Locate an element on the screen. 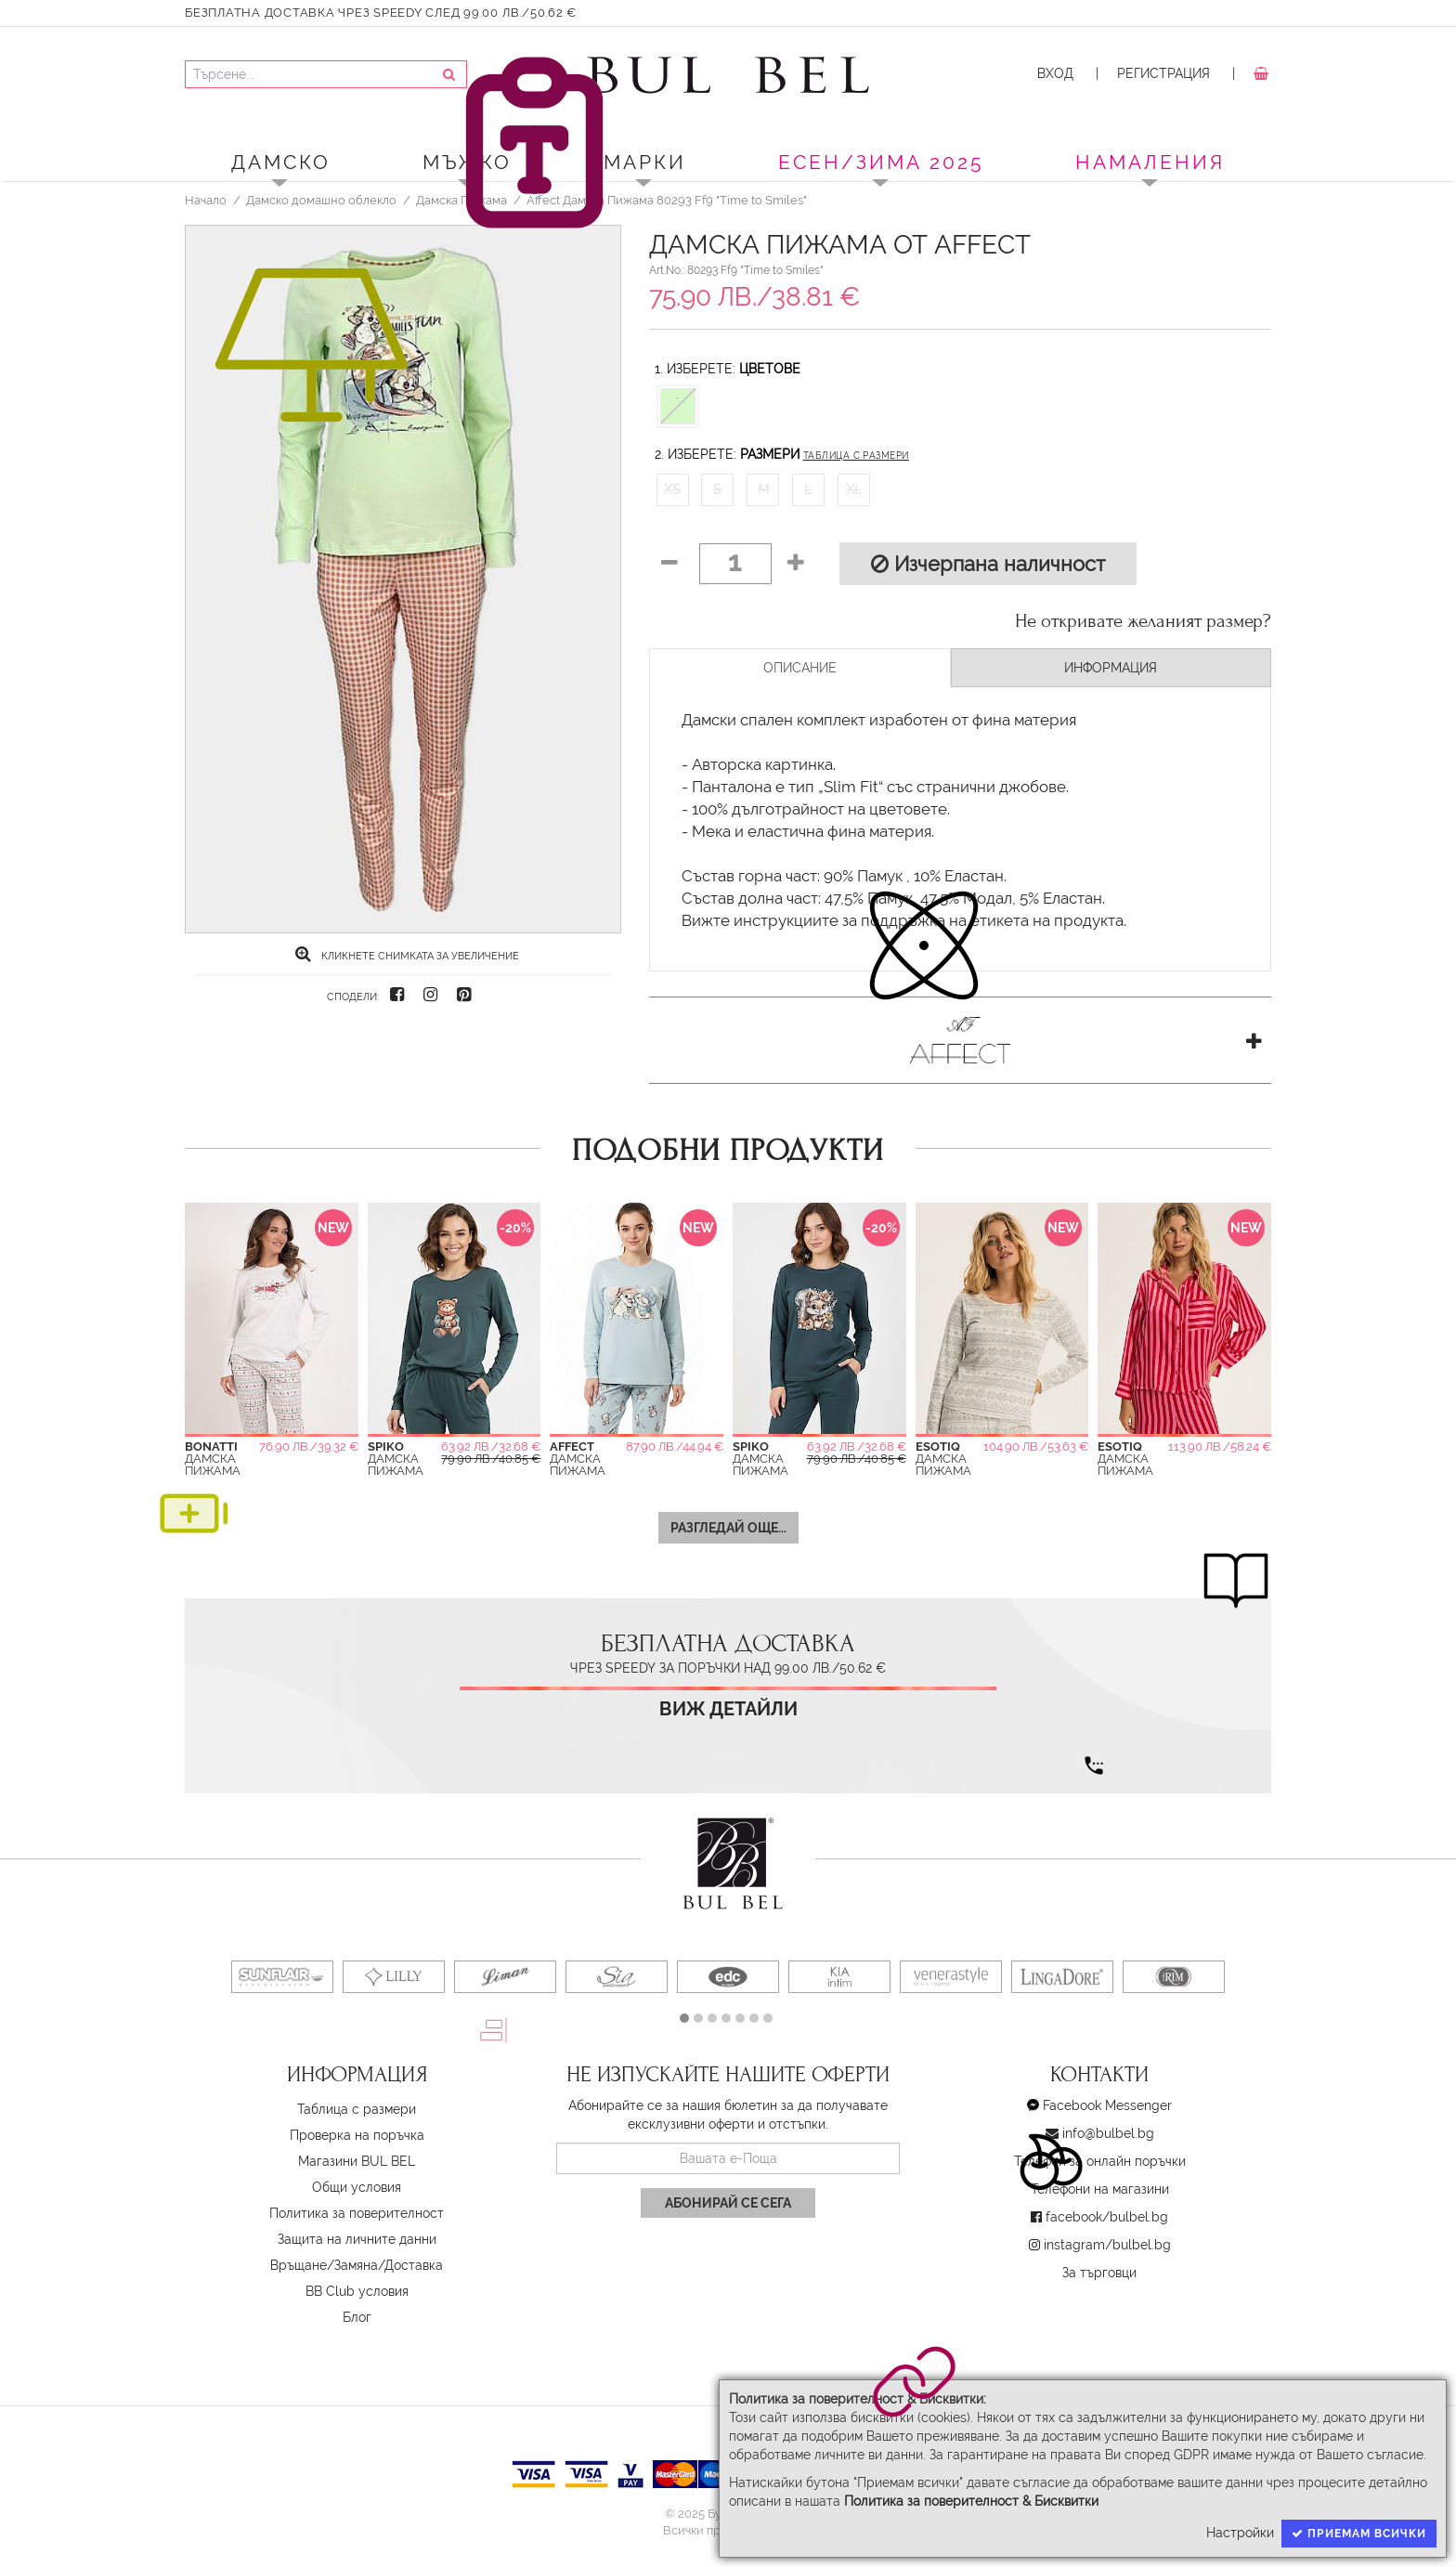 Image resolution: width=1456 pixels, height=2567 pixels. toggle lamp or lighting control is located at coordinates (311, 345).